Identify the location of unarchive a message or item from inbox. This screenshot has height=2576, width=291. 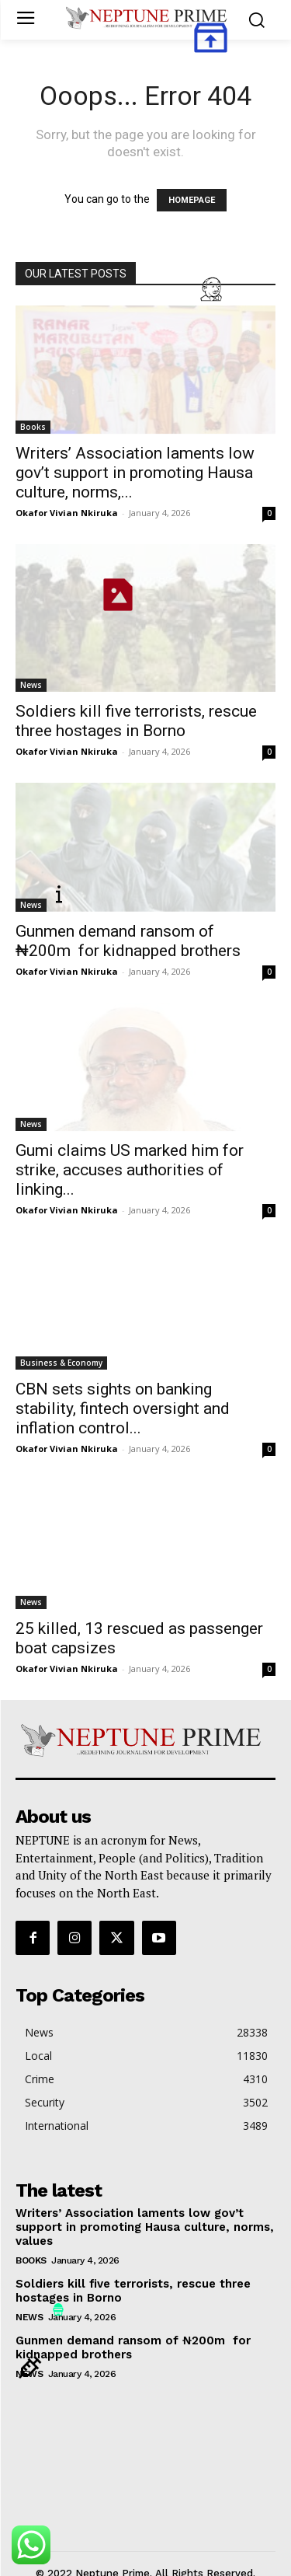
(210, 37).